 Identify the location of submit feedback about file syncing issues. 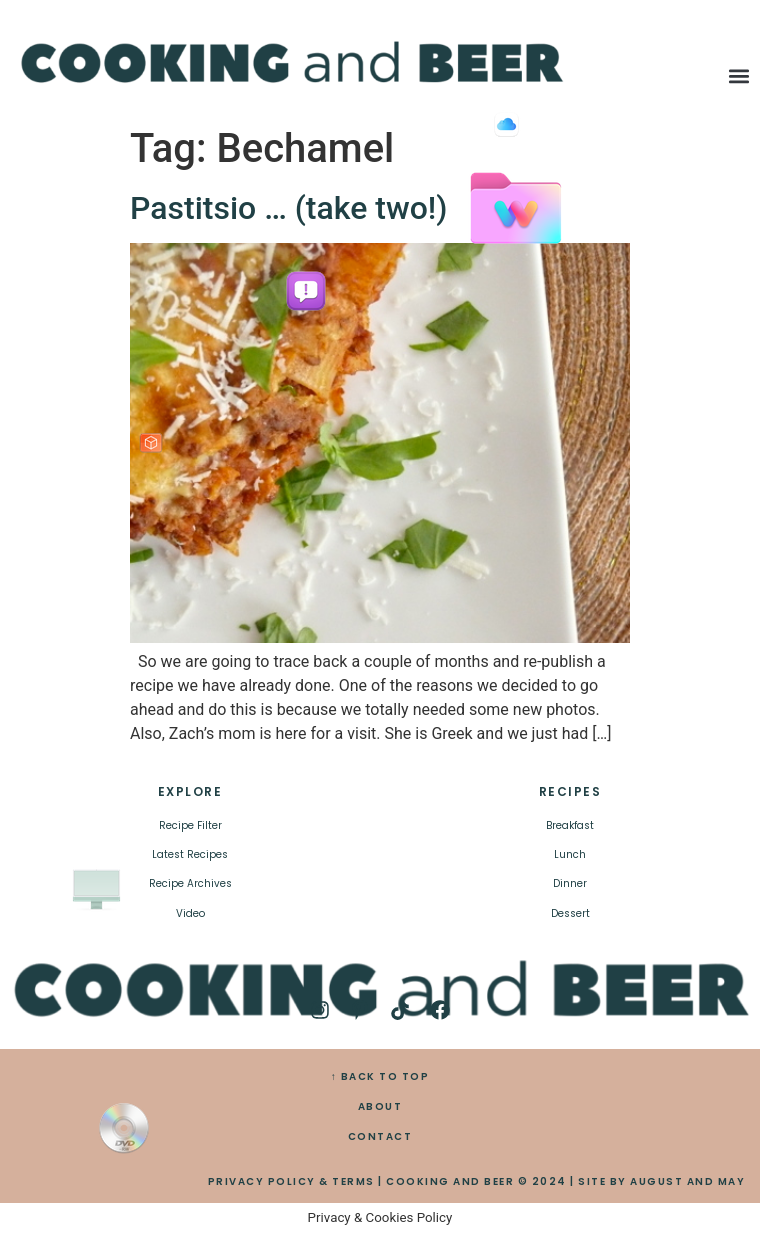
(306, 291).